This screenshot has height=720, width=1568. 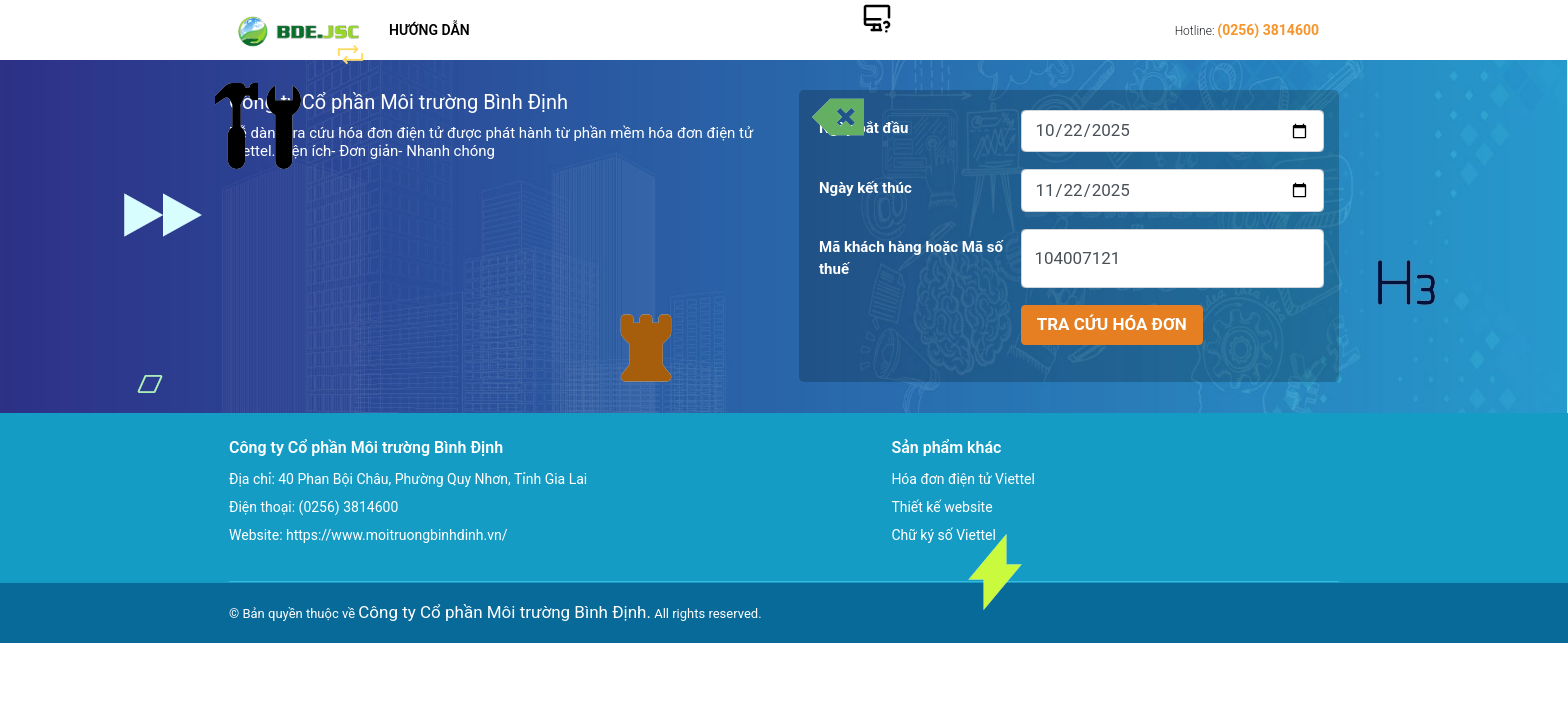 I want to click on access chess game or strategy features, so click(x=646, y=348).